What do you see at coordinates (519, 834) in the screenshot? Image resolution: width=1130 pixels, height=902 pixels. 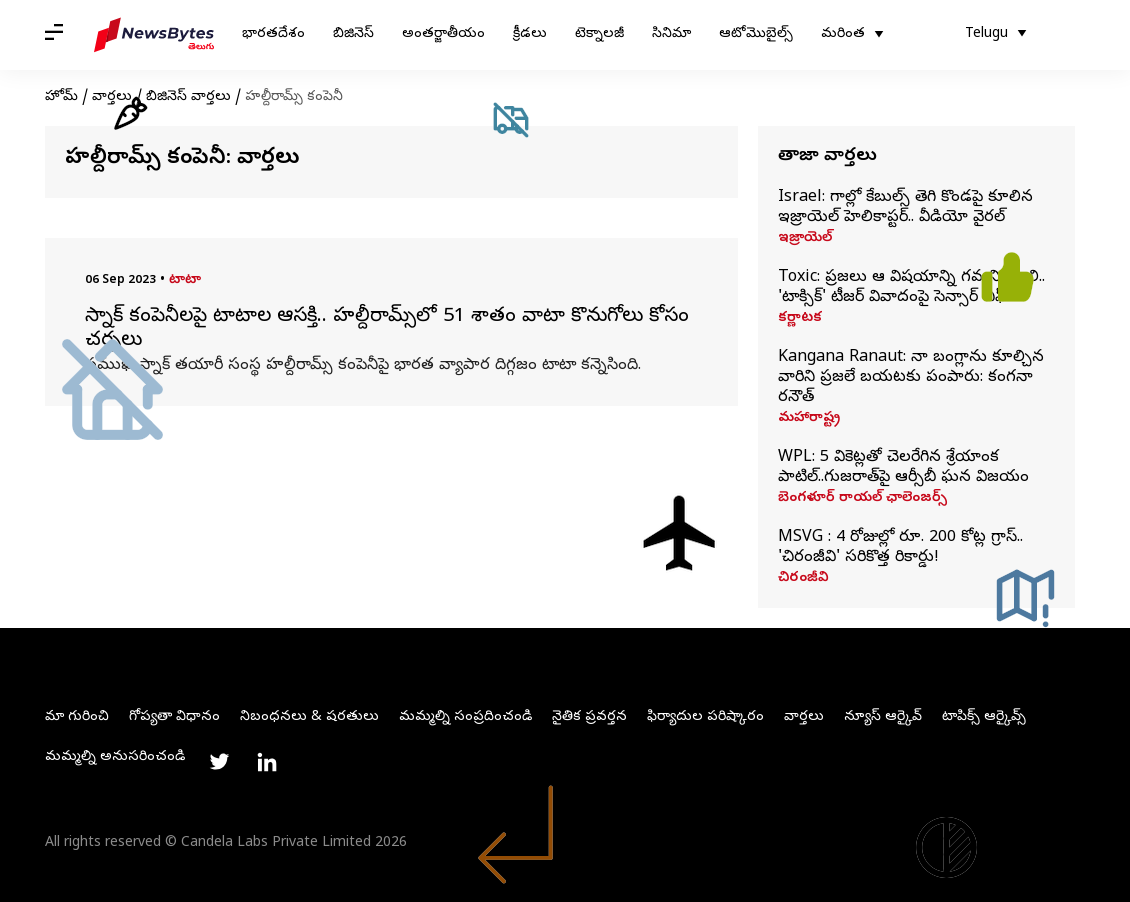 I see `go back to previous line or section` at bounding box center [519, 834].